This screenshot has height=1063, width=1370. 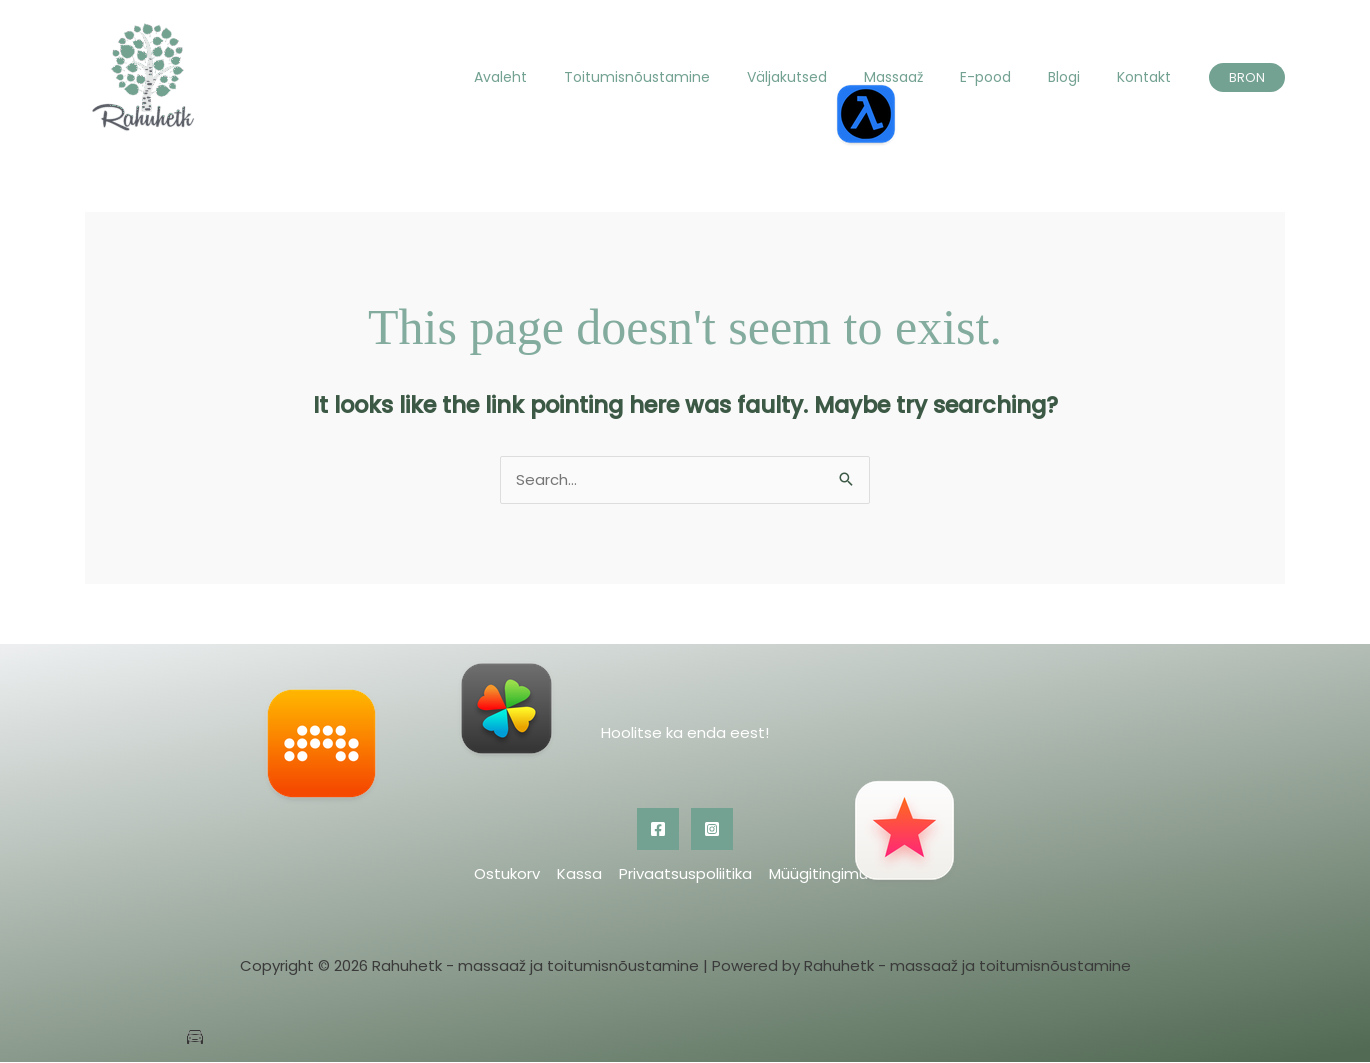 I want to click on open bitwig studio music production software, so click(x=321, y=743).